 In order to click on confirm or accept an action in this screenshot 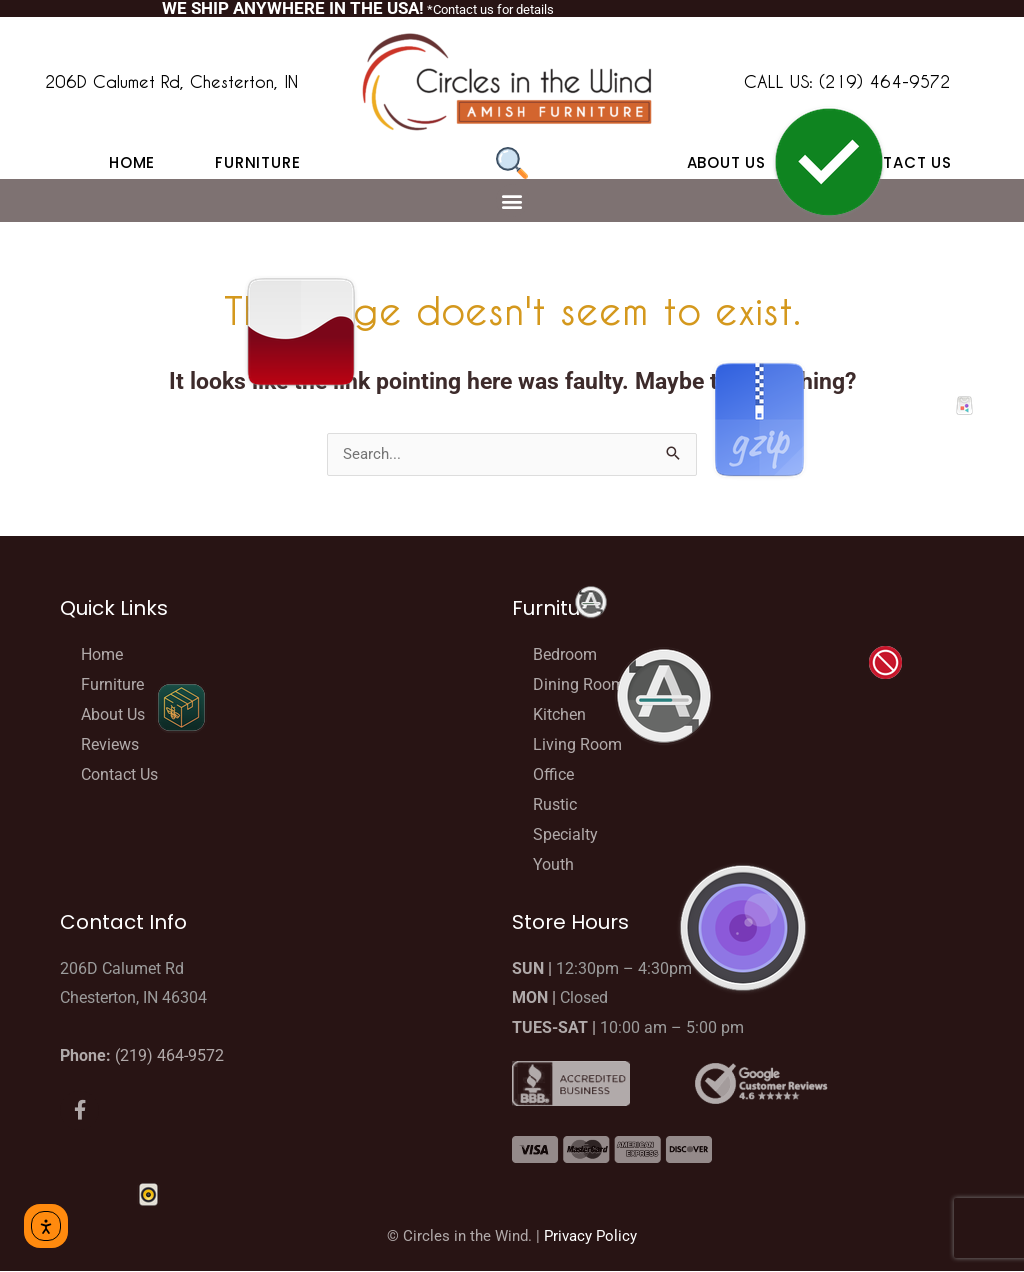, I will do `click(829, 162)`.